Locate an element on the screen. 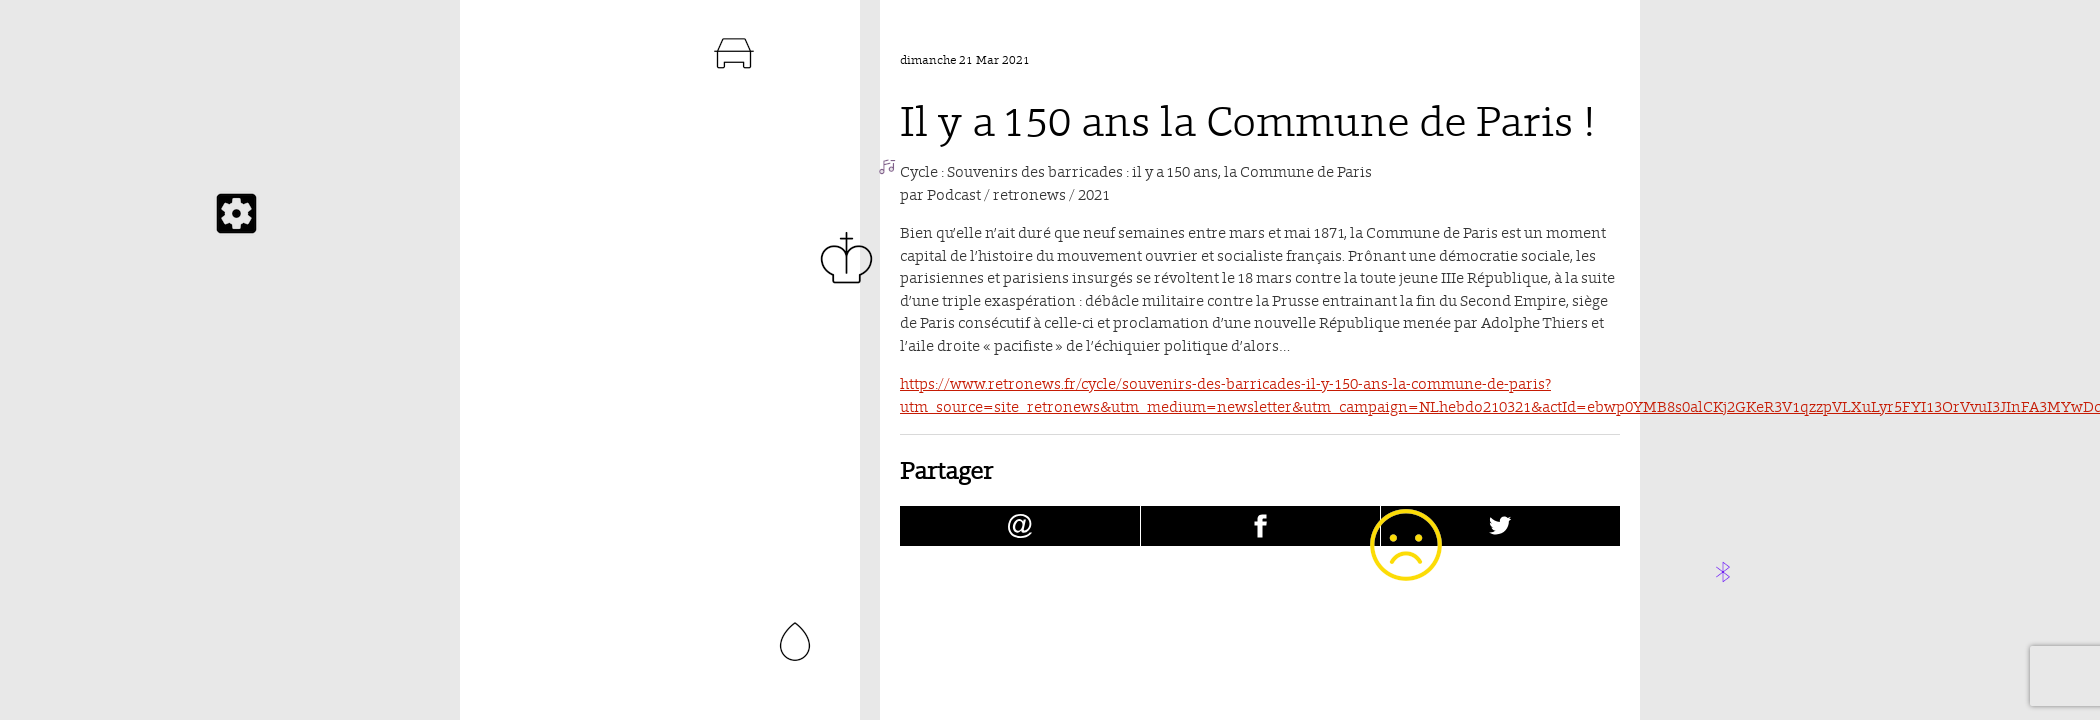 The width and height of the screenshot is (2100, 720). access application settings is located at coordinates (236, 213).